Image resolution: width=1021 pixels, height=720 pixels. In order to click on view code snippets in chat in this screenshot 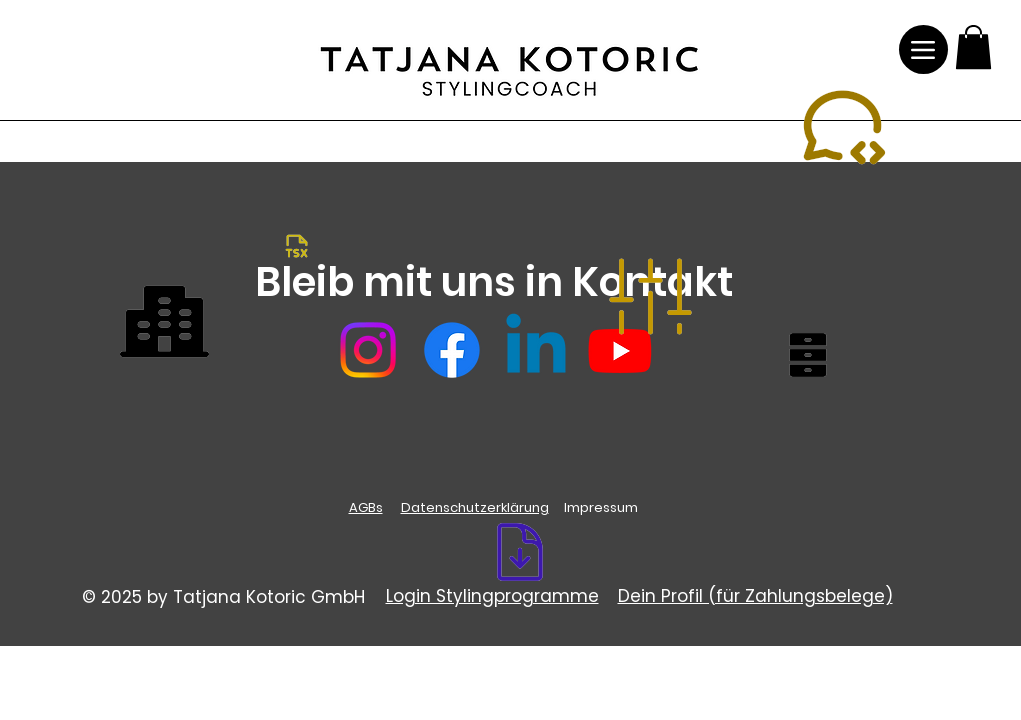, I will do `click(842, 125)`.